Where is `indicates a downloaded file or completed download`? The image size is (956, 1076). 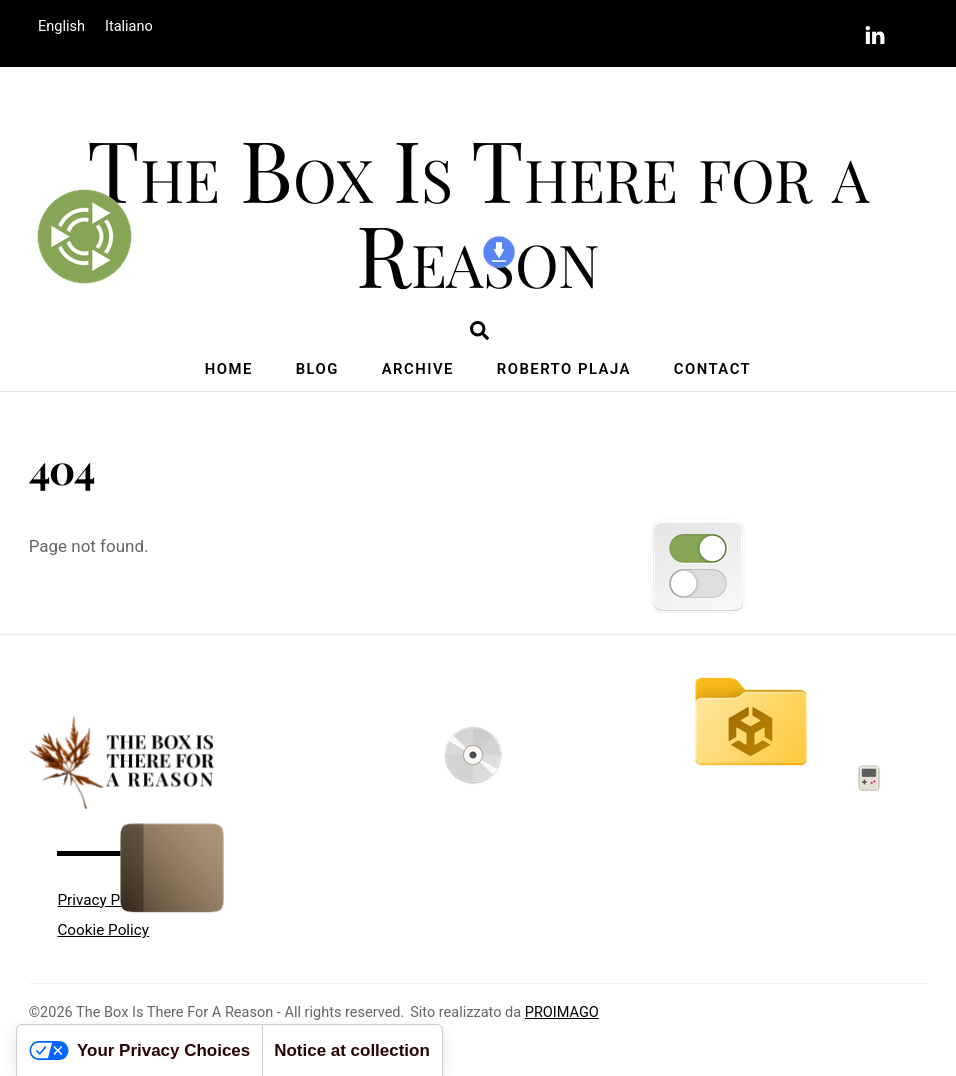
indicates a downloaded file or completed download is located at coordinates (499, 252).